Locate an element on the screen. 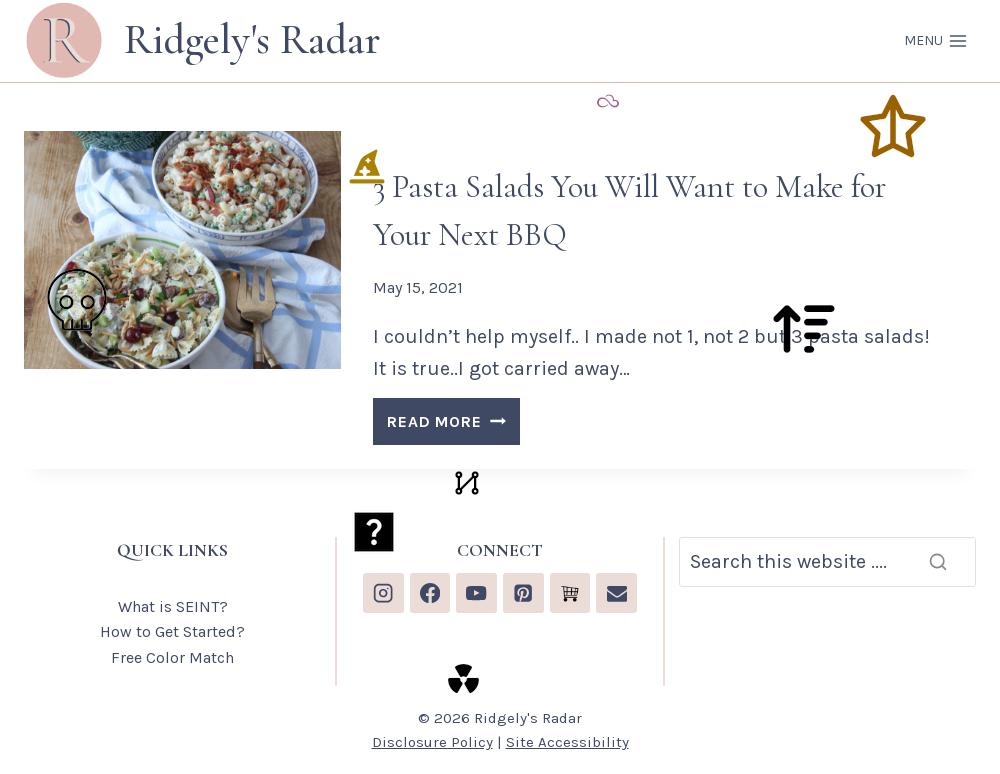  indicates dangerous or hazardous content is located at coordinates (77, 301).